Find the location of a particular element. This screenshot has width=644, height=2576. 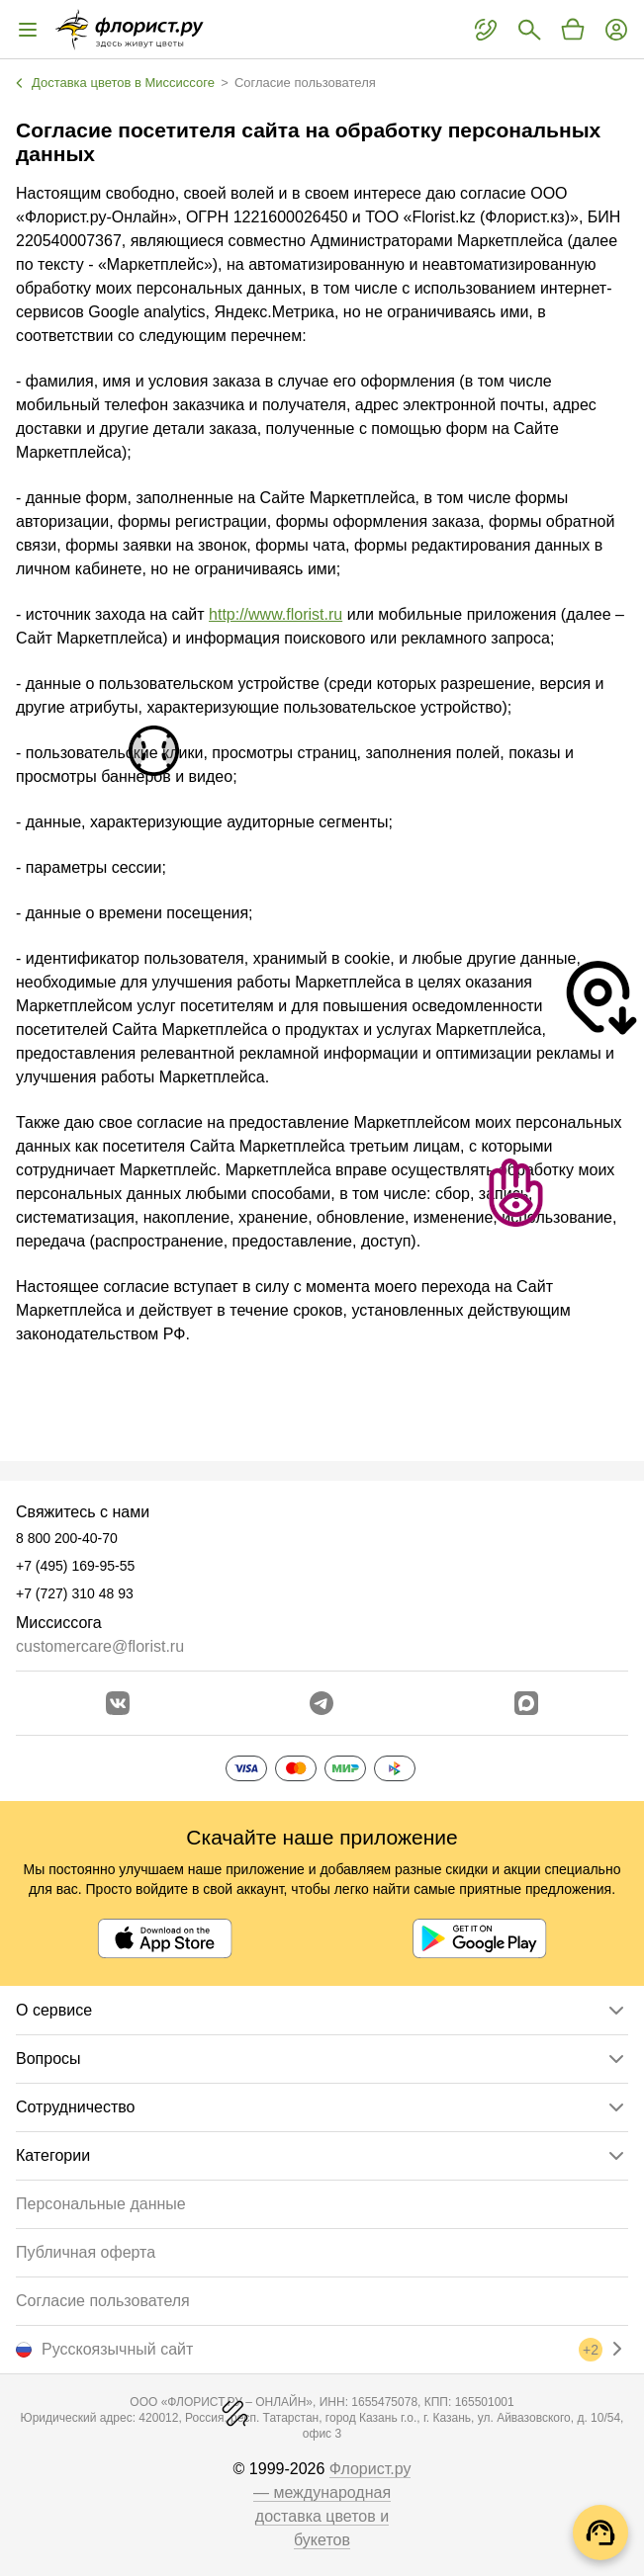

view baseball scores or stats is located at coordinates (153, 750).